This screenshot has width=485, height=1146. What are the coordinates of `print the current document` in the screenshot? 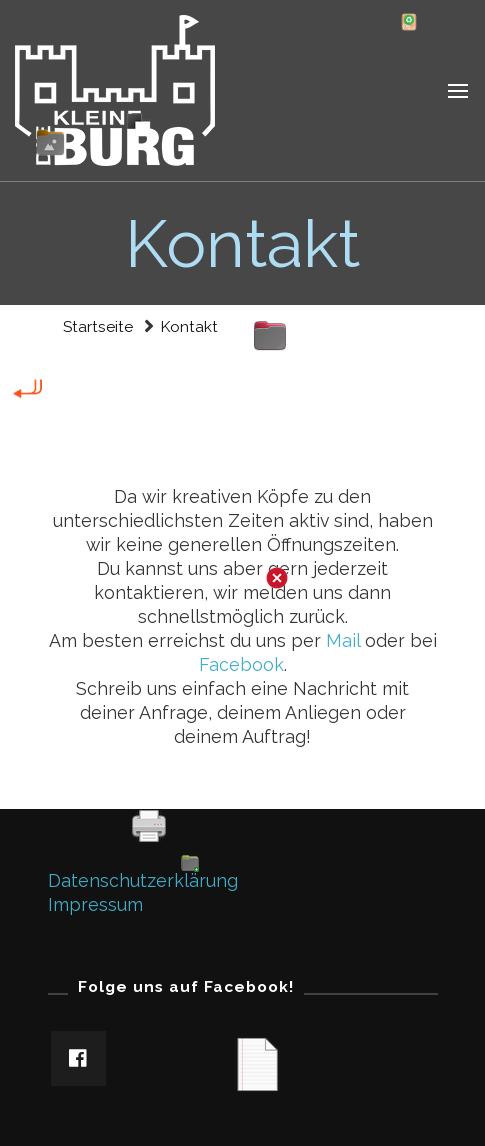 It's located at (149, 826).